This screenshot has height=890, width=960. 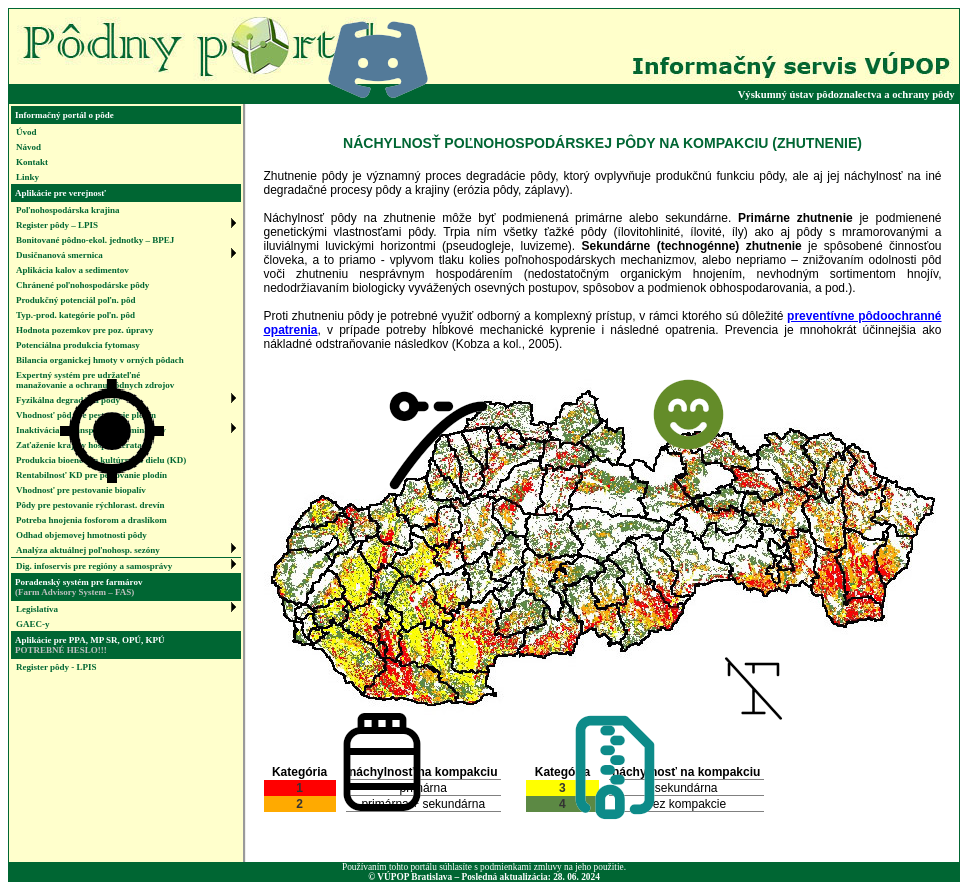 What do you see at coordinates (753, 688) in the screenshot?
I see `disable text formatting` at bounding box center [753, 688].